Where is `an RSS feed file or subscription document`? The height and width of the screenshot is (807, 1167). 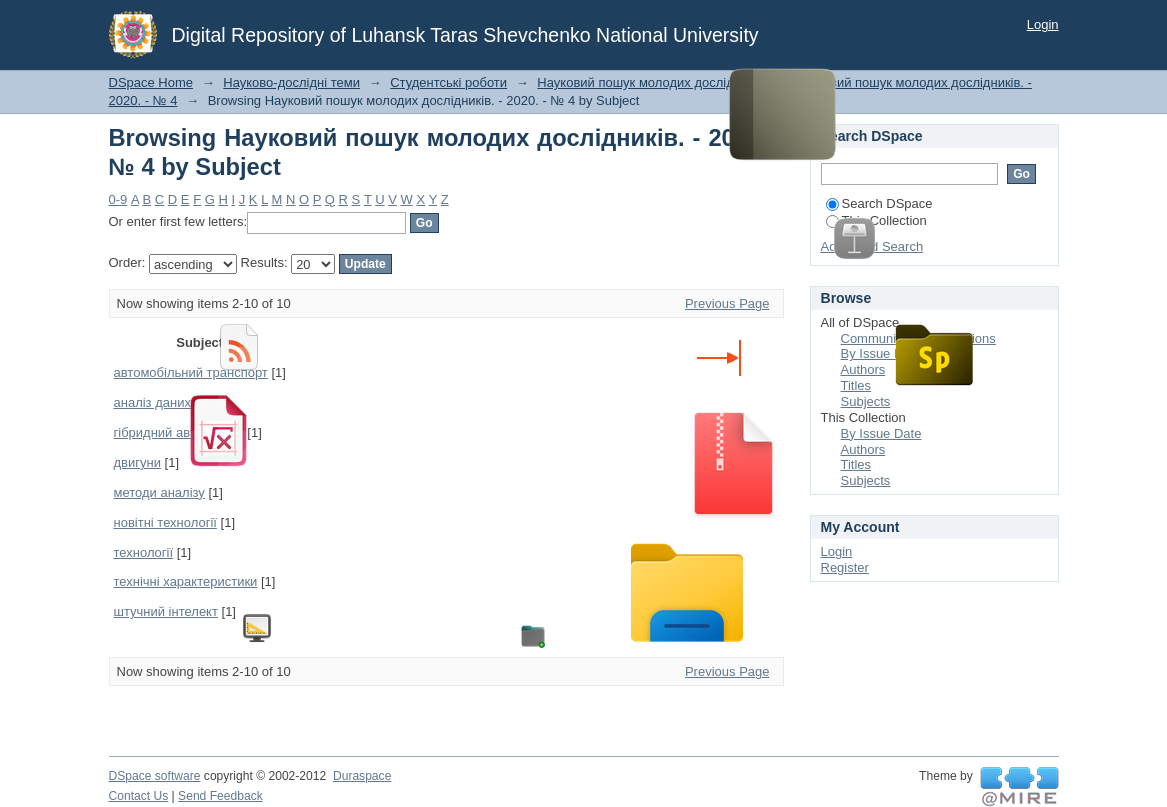 an RSS feed file or subscription document is located at coordinates (239, 347).